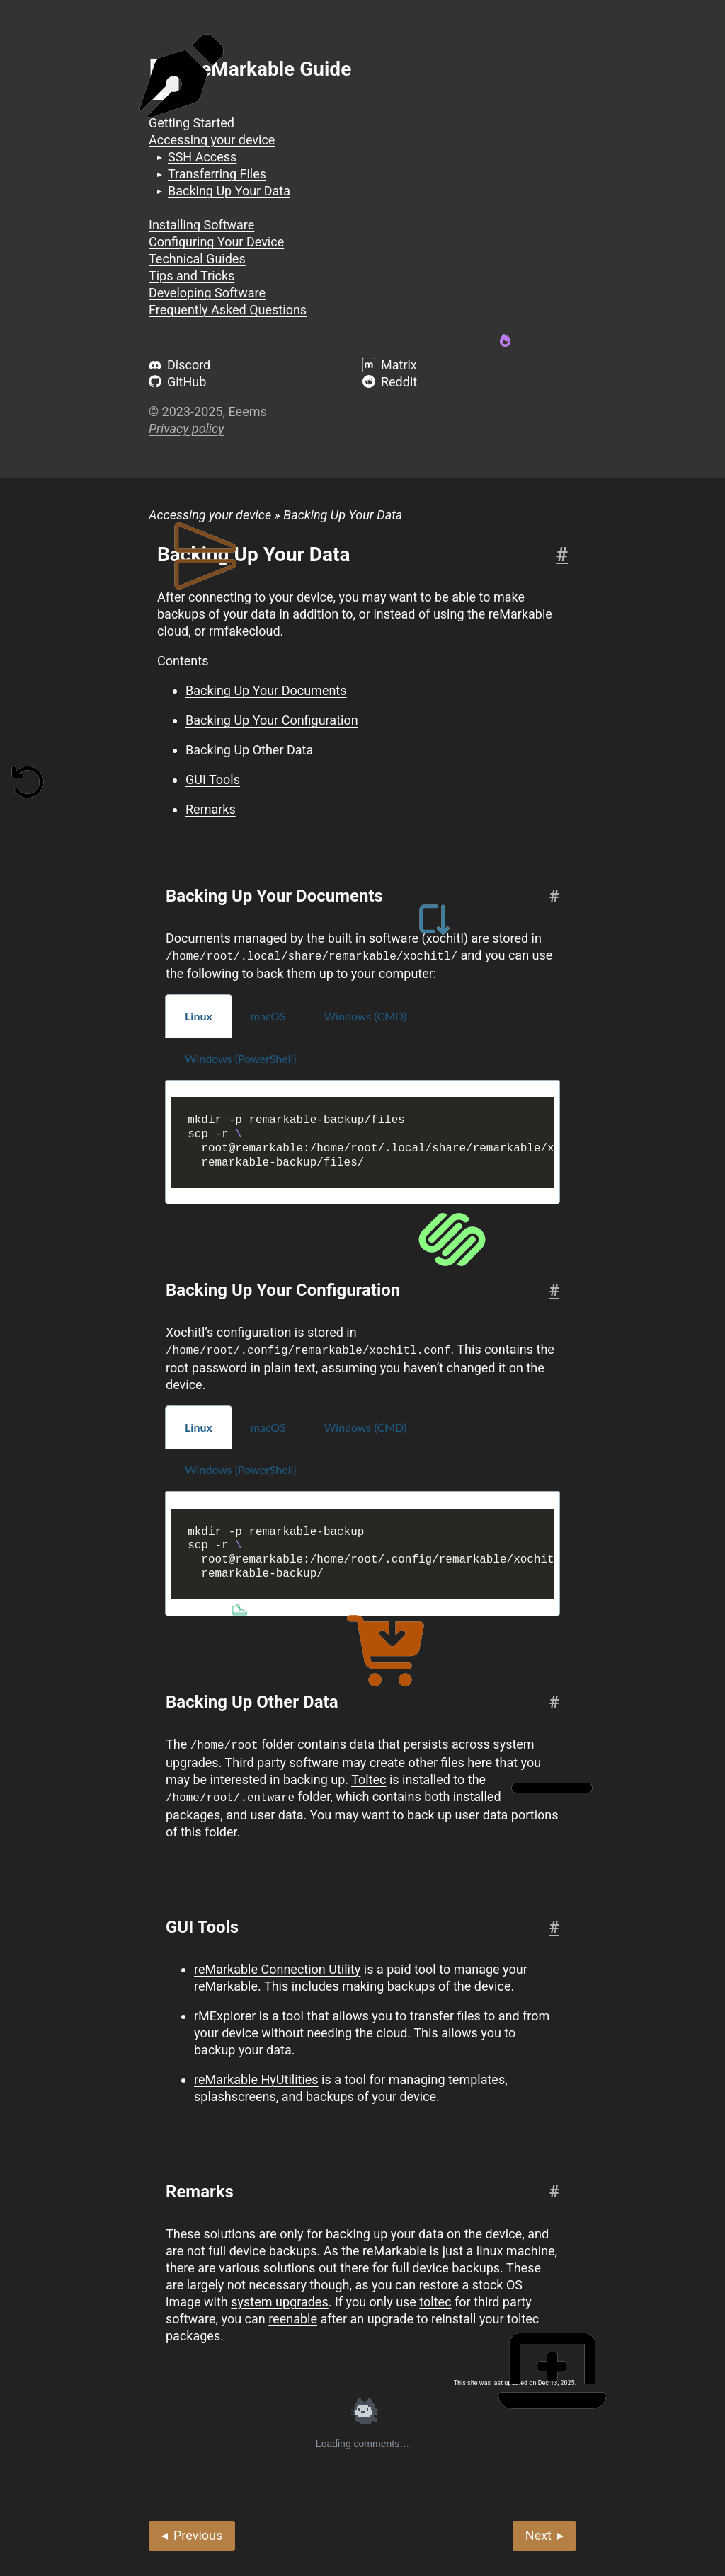 This screenshot has width=725, height=2576. What do you see at coordinates (28, 782) in the screenshot?
I see `undo the last action` at bounding box center [28, 782].